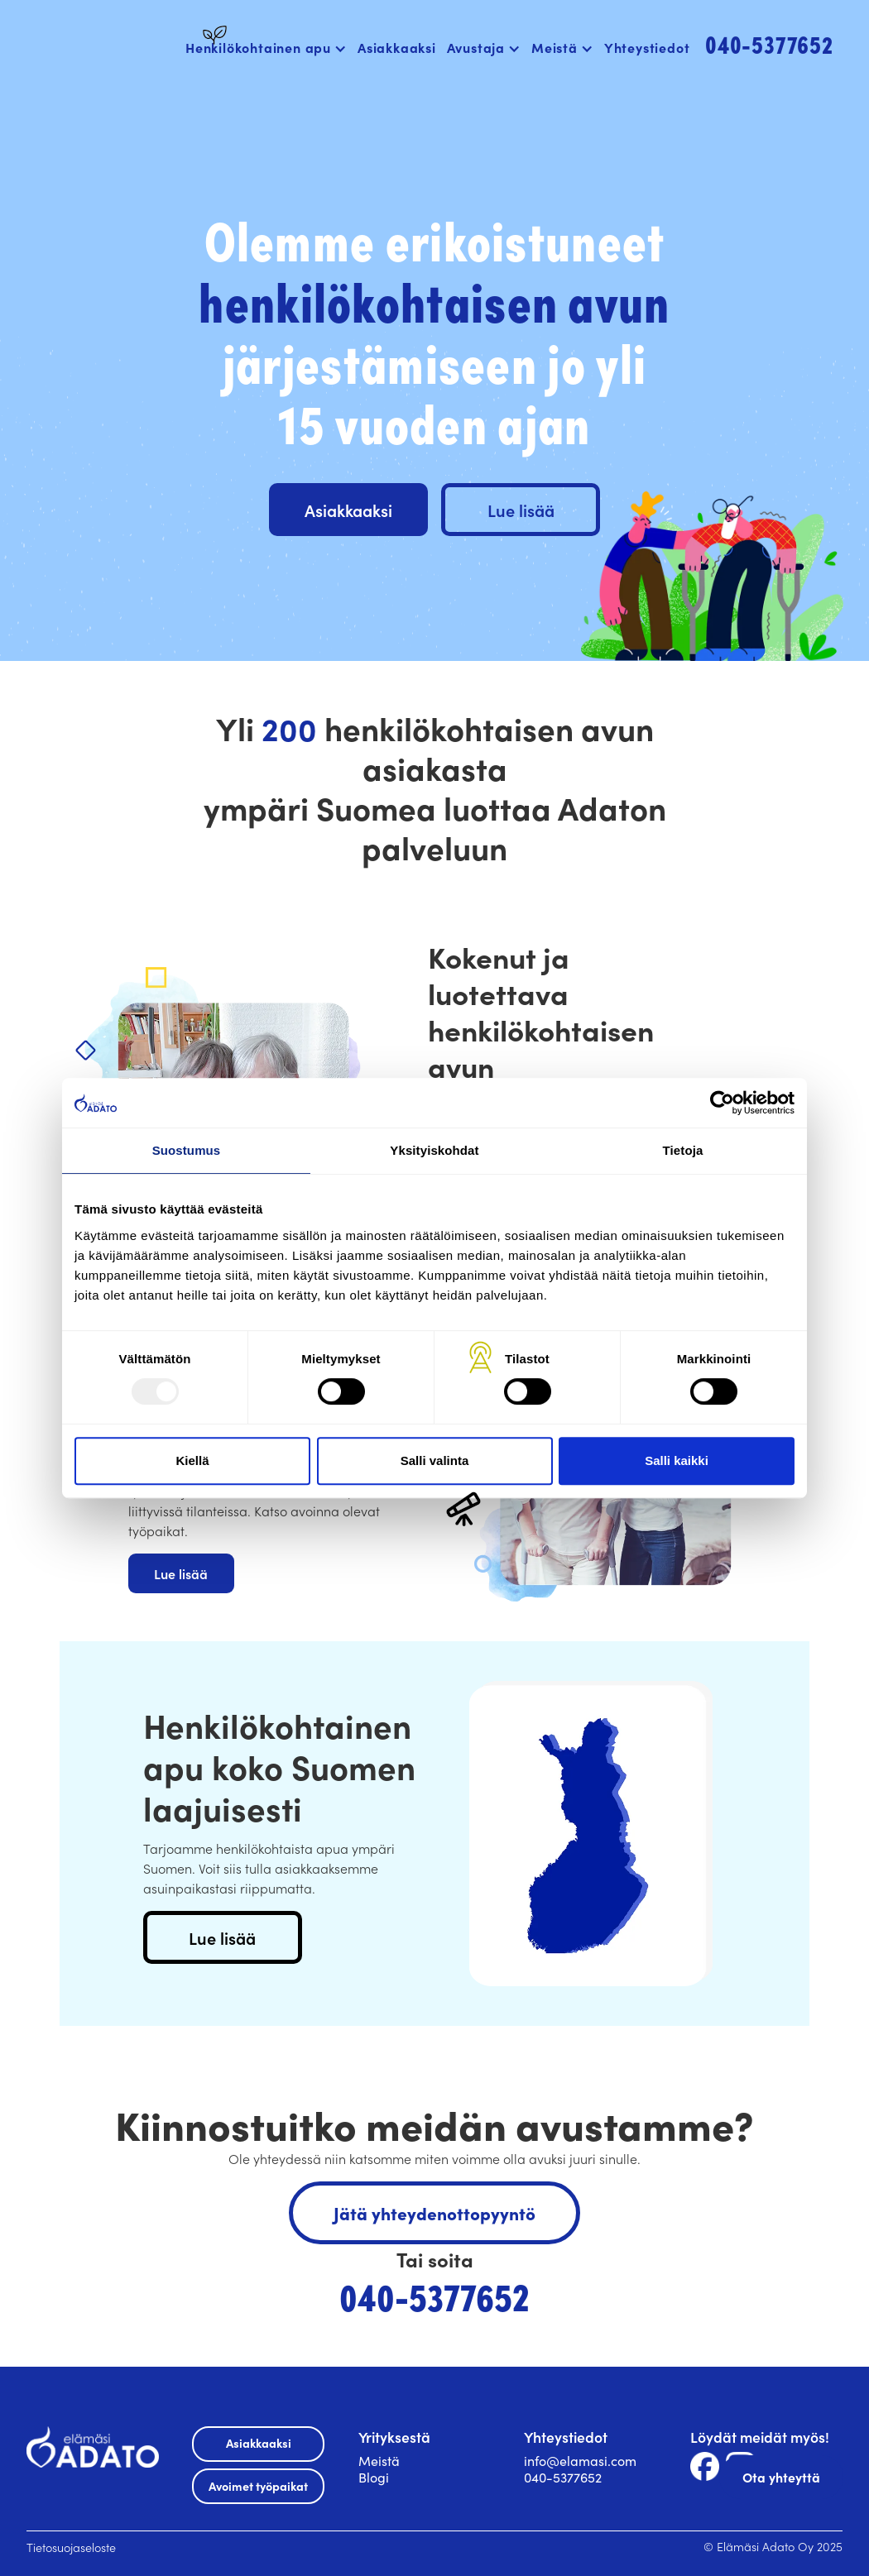  Describe the element at coordinates (214, 34) in the screenshot. I see `view plant care or gardening features` at that location.